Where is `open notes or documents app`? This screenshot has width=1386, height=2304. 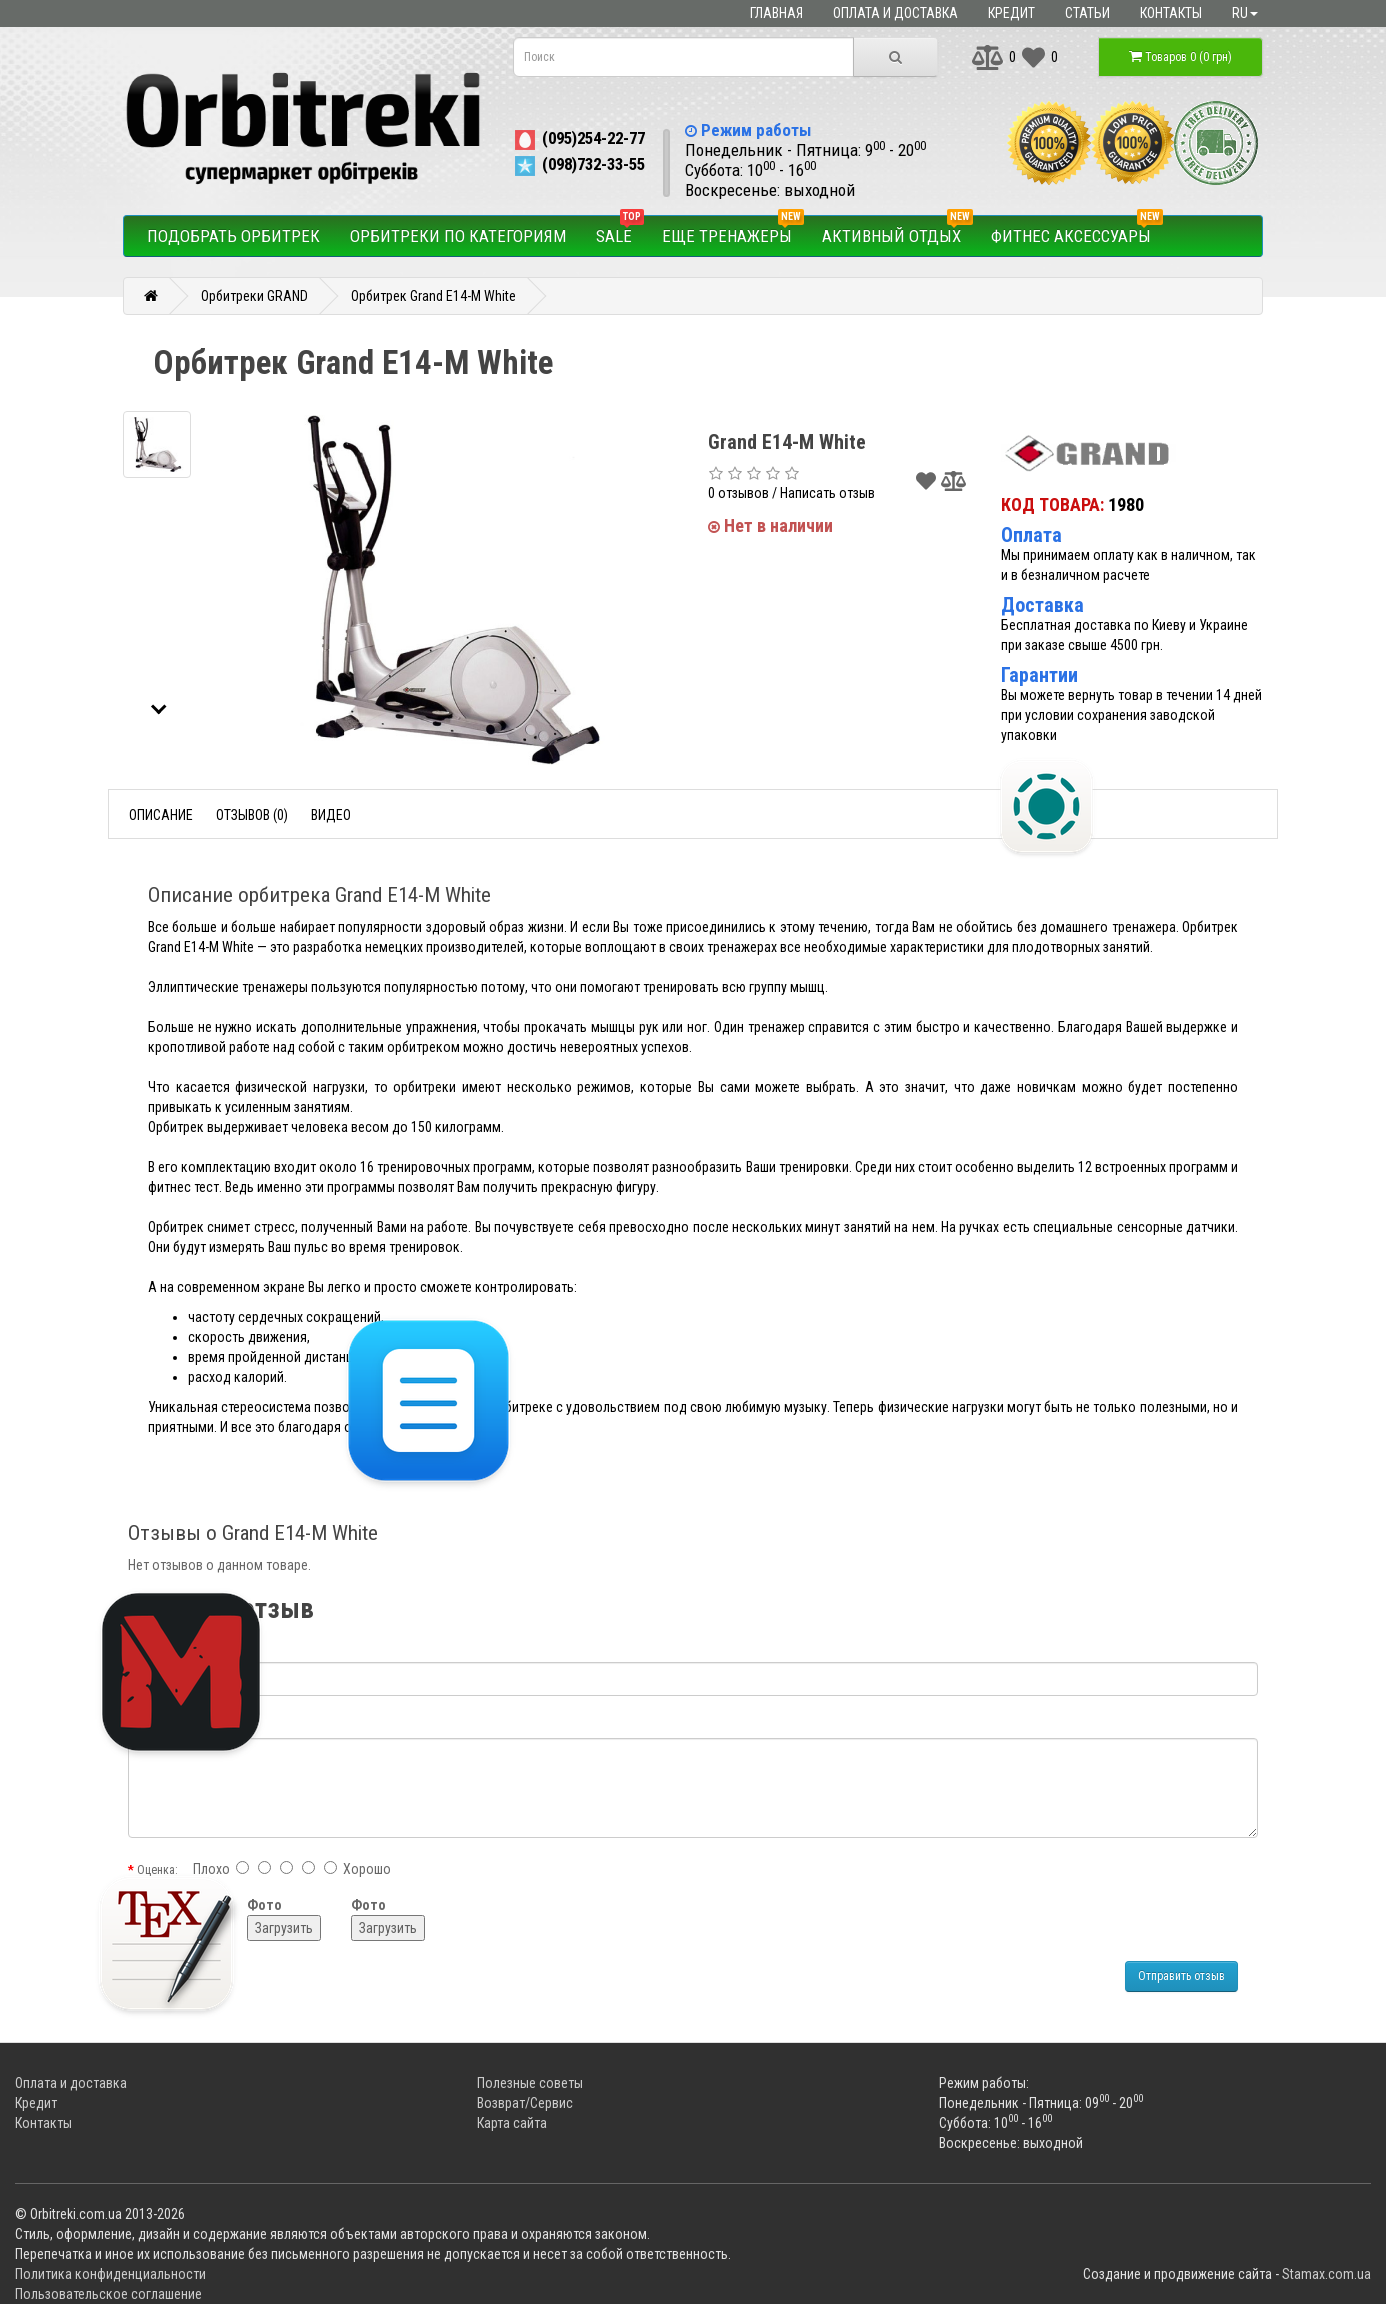
open notes or documents app is located at coordinates (428, 1400).